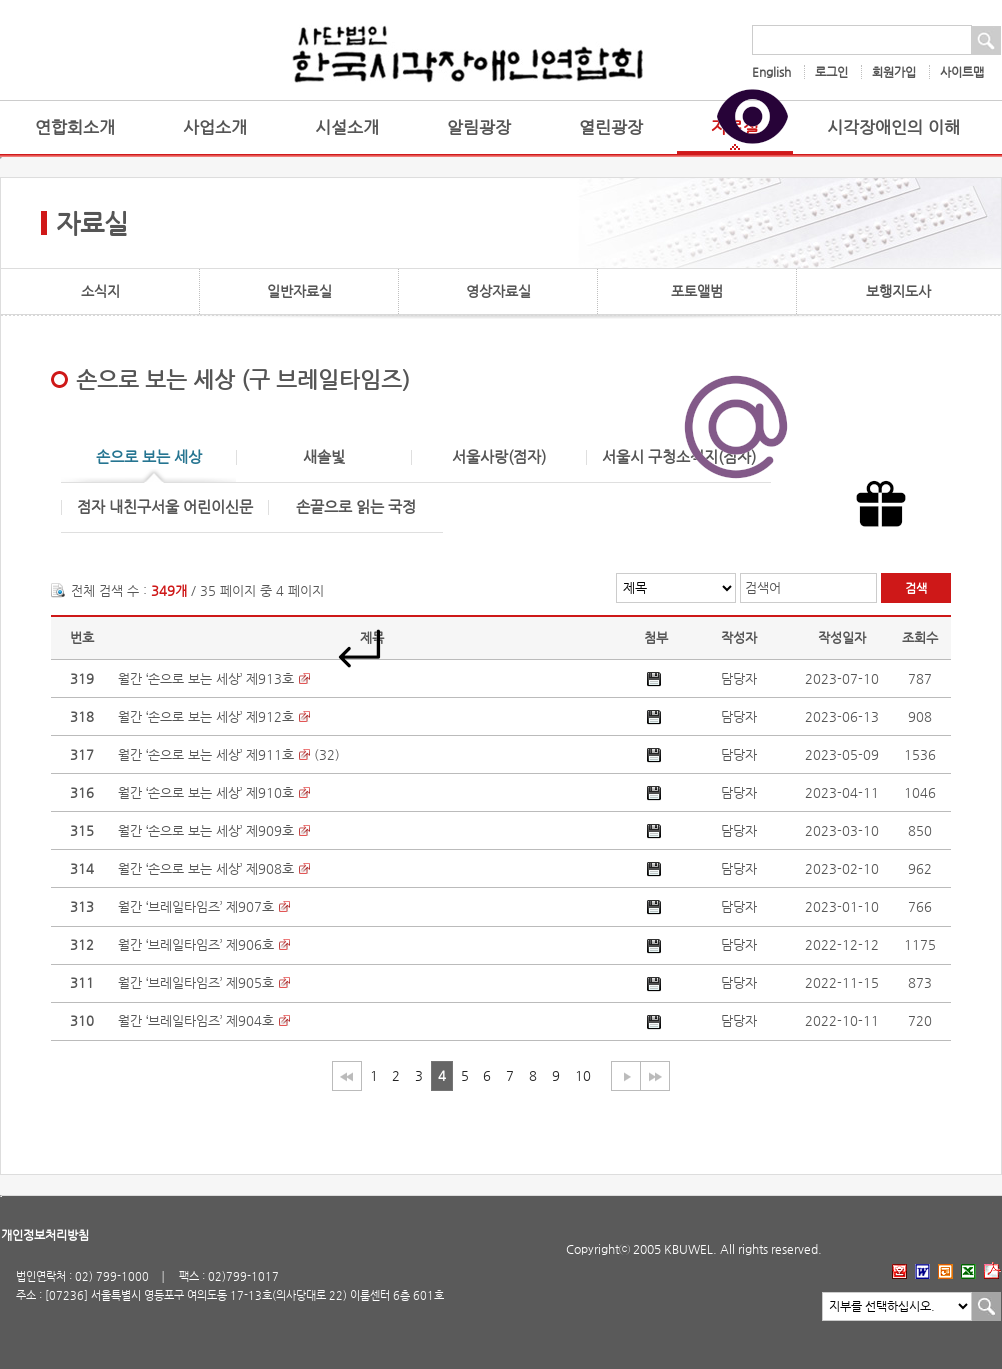 The image size is (1002, 1369). Describe the element at coordinates (359, 648) in the screenshot. I see `return to previous line or entry` at that location.